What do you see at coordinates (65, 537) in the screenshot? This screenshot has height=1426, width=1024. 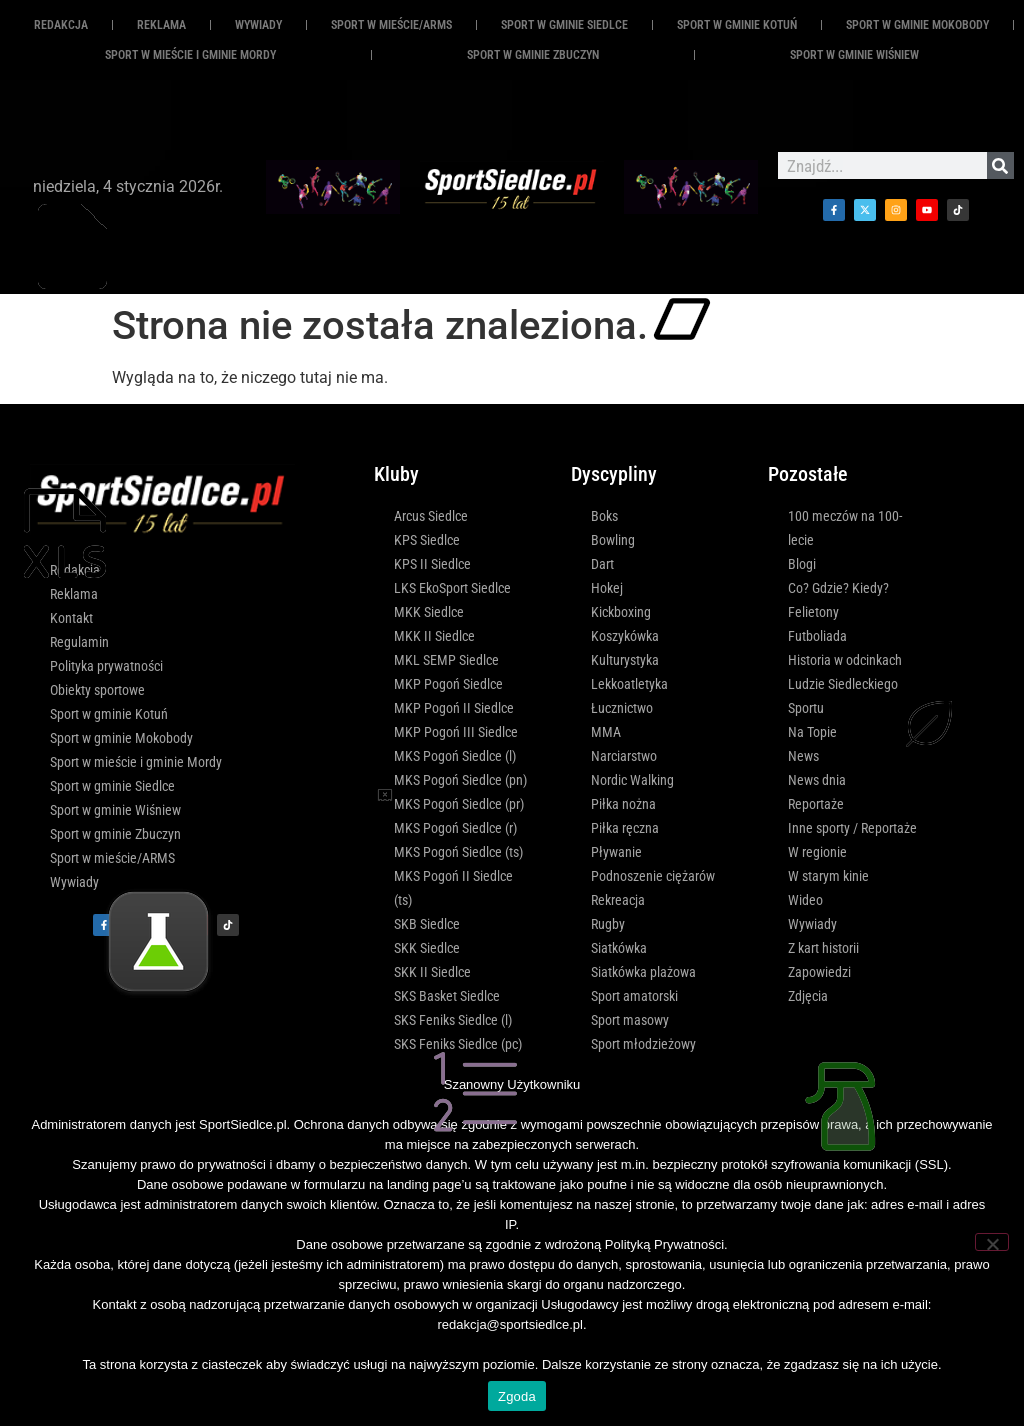 I see `open an excel spreadsheet file` at bounding box center [65, 537].